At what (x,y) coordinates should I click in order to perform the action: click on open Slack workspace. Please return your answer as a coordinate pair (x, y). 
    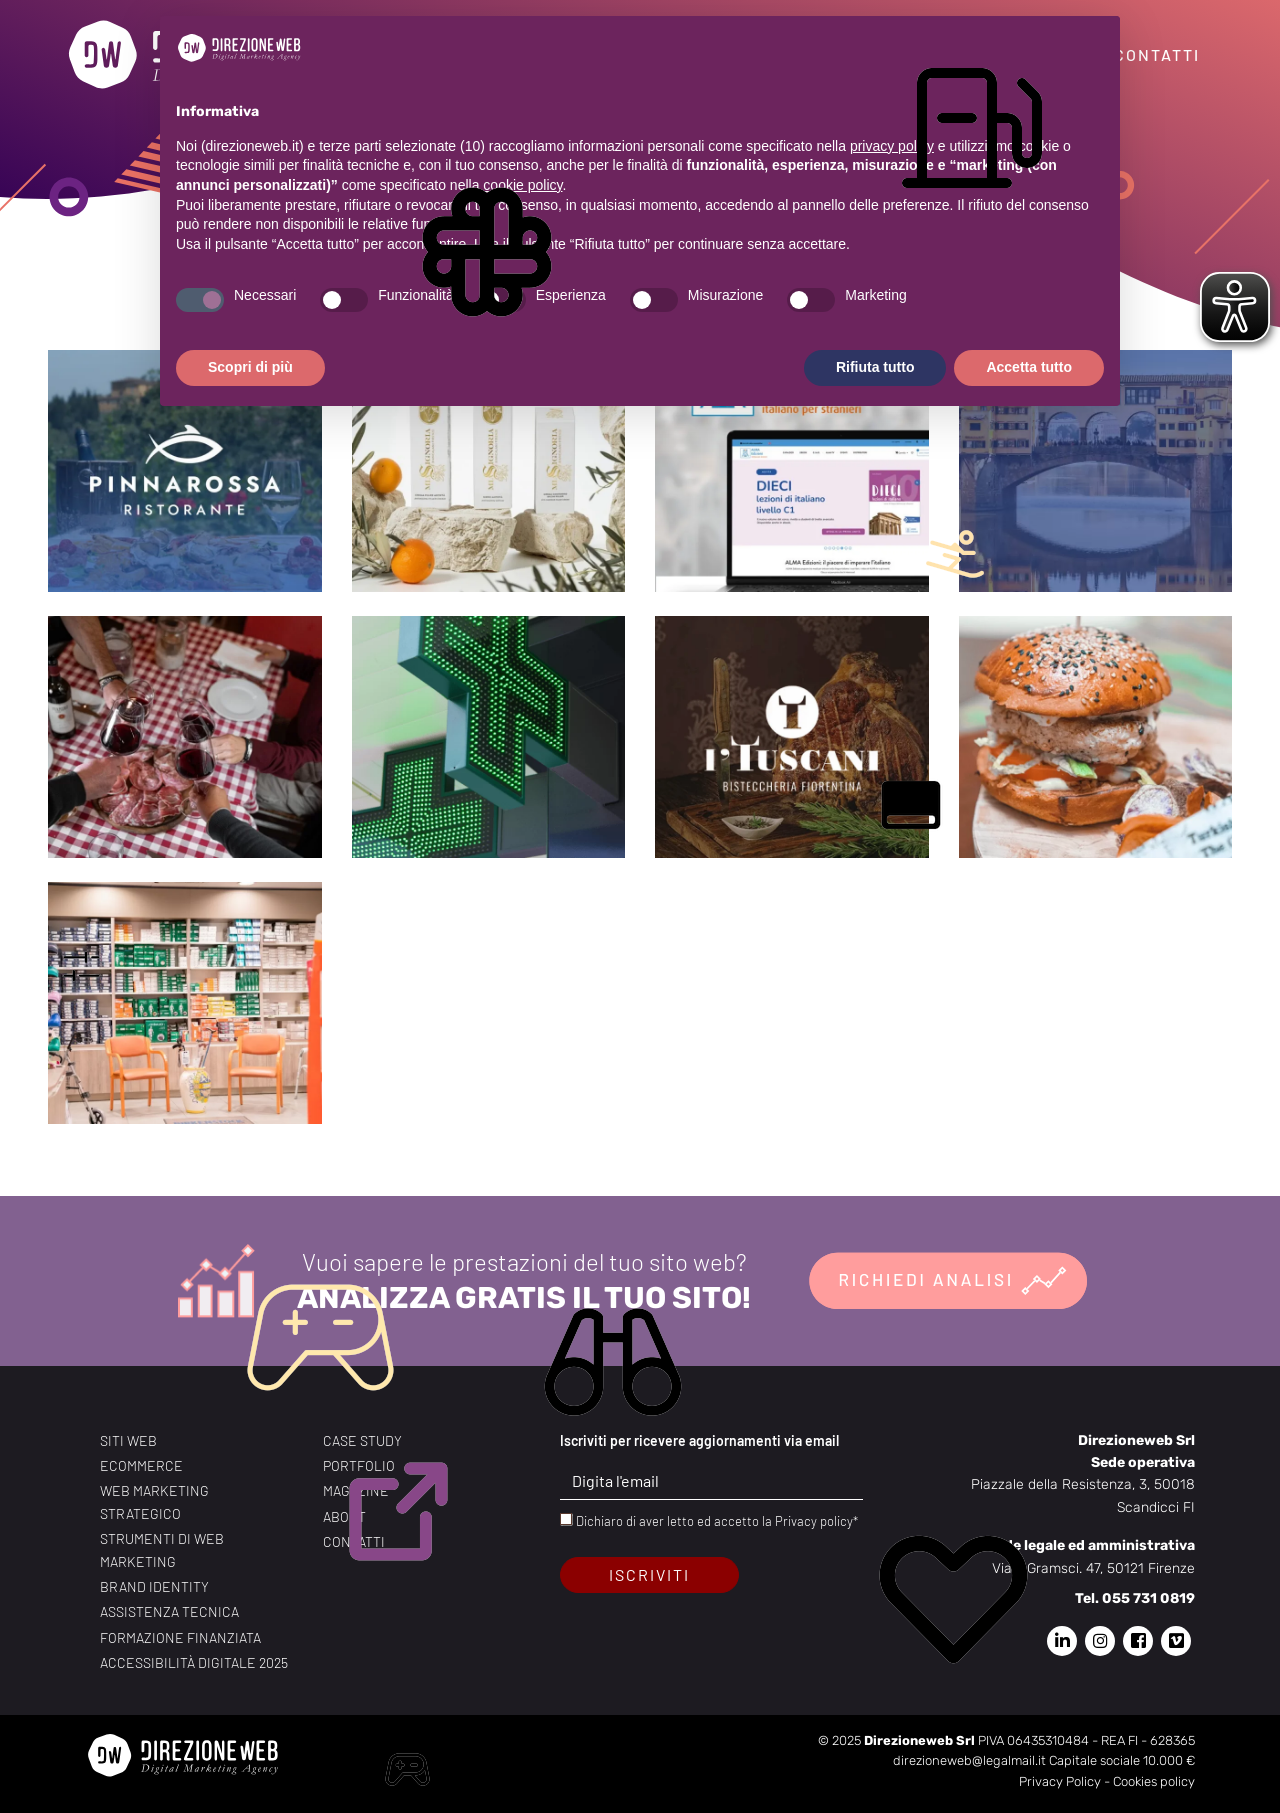
    Looking at the image, I should click on (487, 252).